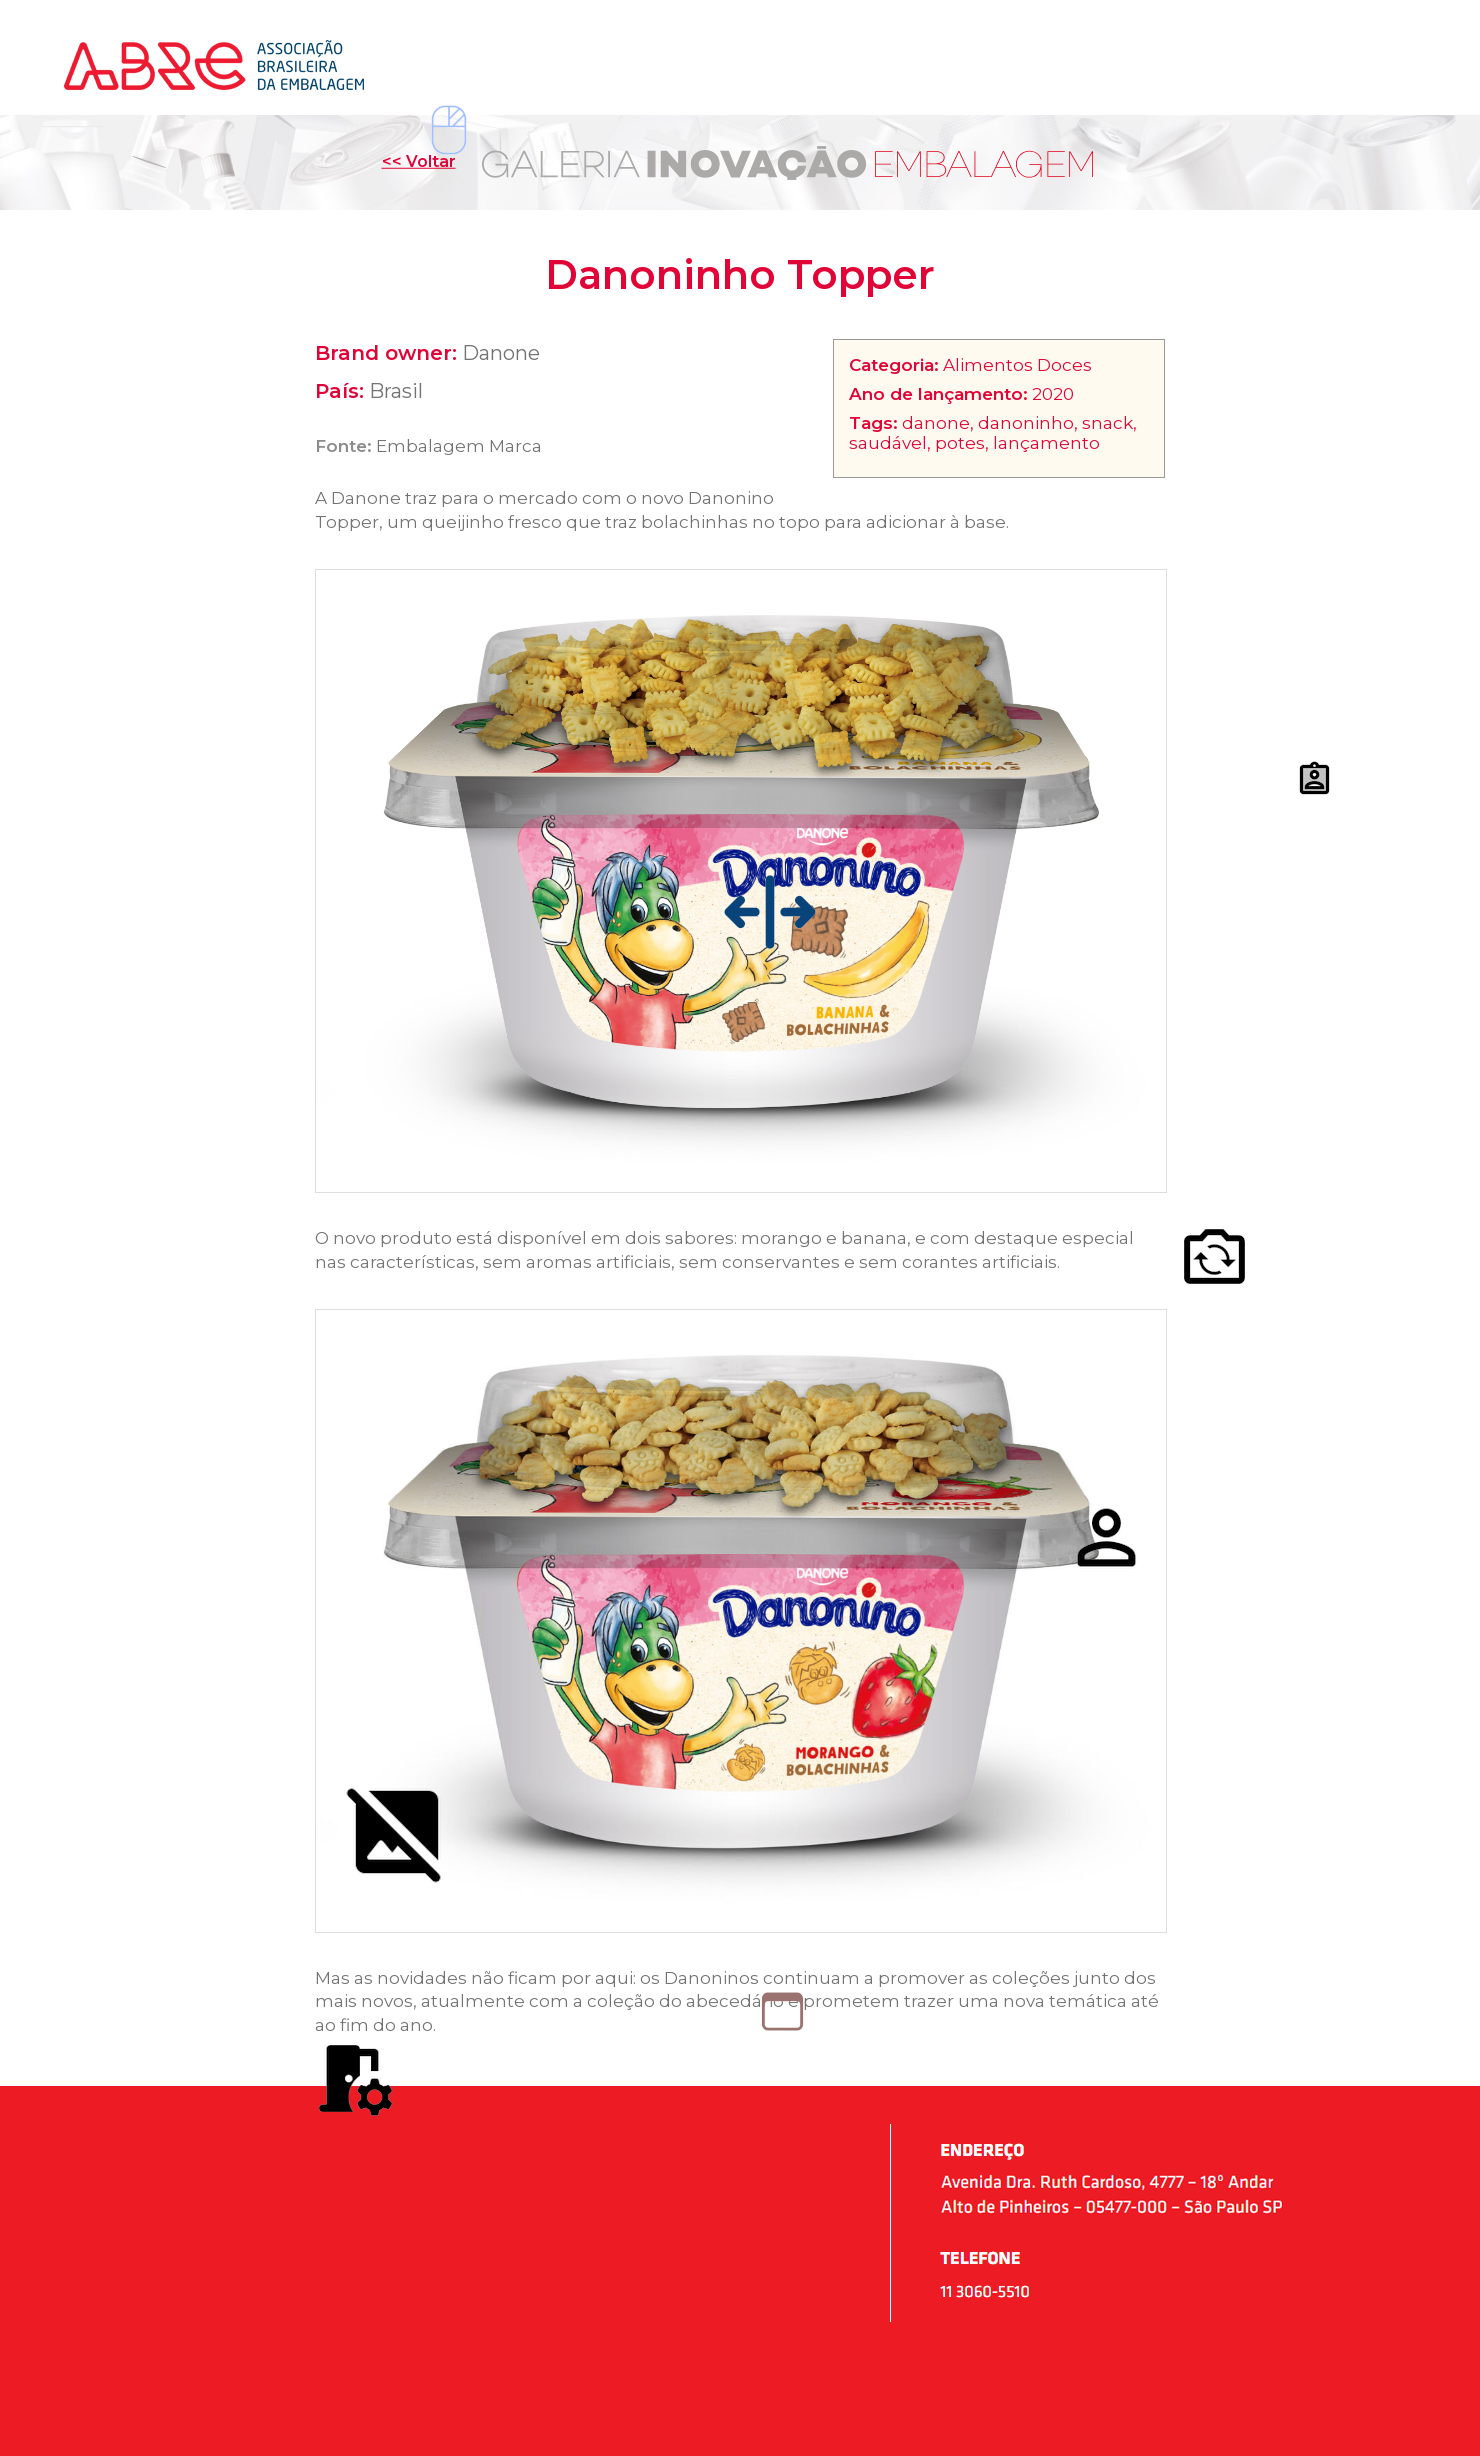  I want to click on expand content horizontally, so click(770, 912).